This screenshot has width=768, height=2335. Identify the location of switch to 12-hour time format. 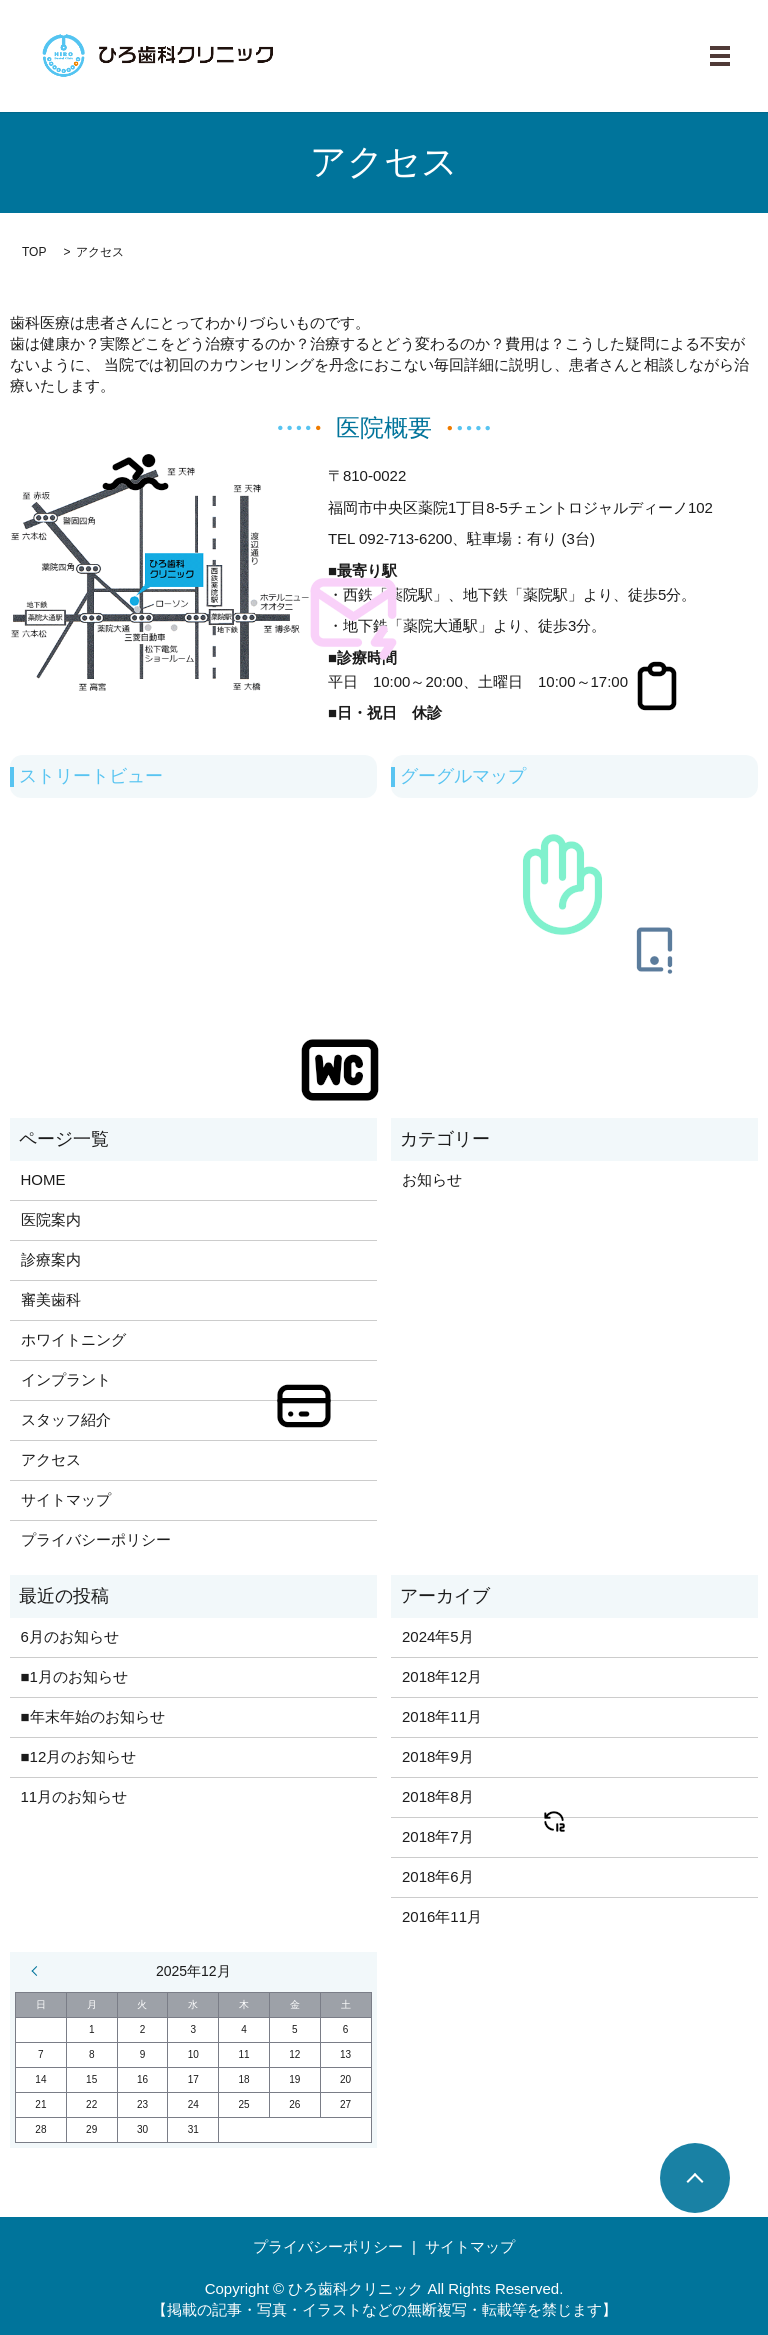
(554, 1821).